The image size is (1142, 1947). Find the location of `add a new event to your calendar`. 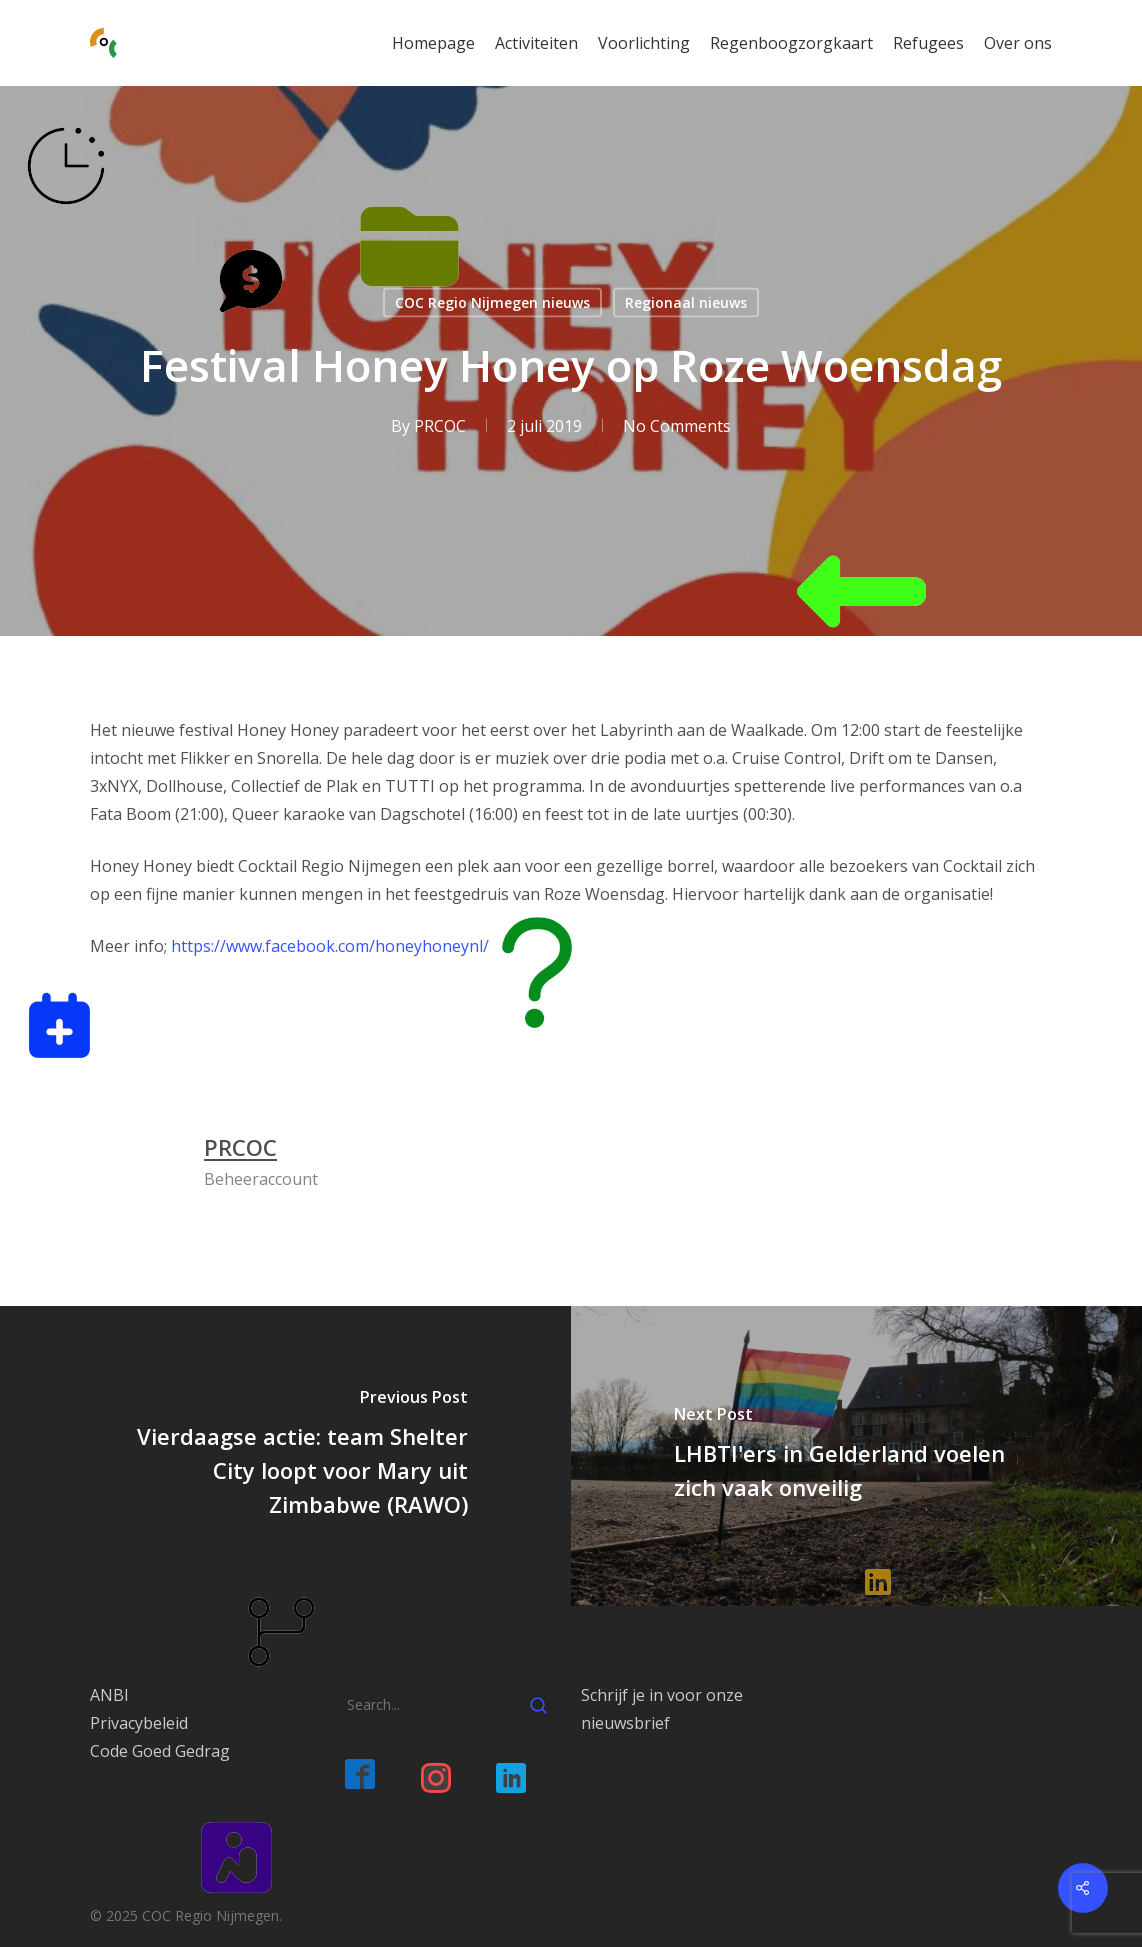

add a new event to your calendar is located at coordinates (59, 1027).